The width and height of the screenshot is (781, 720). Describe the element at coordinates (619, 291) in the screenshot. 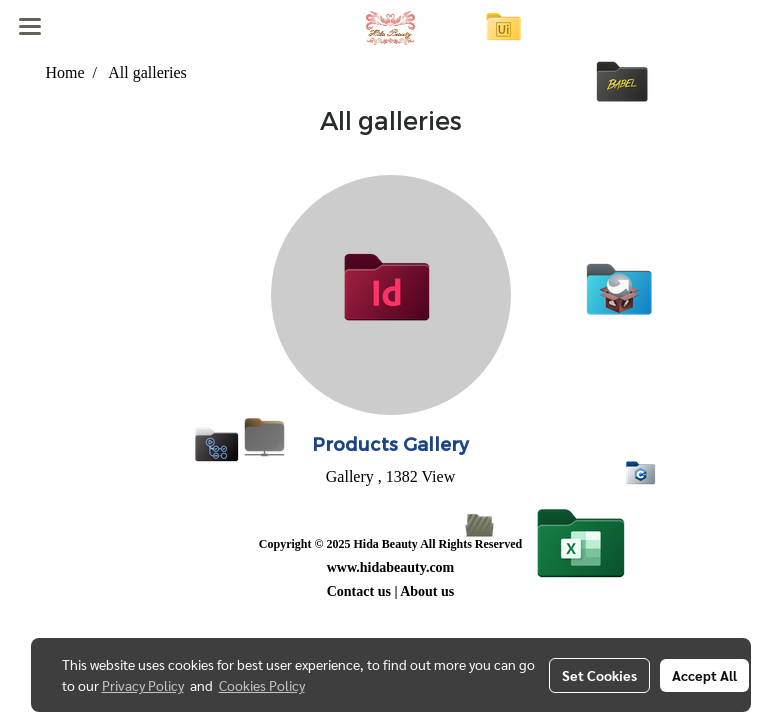

I see `folder containing portableapps packages` at that location.